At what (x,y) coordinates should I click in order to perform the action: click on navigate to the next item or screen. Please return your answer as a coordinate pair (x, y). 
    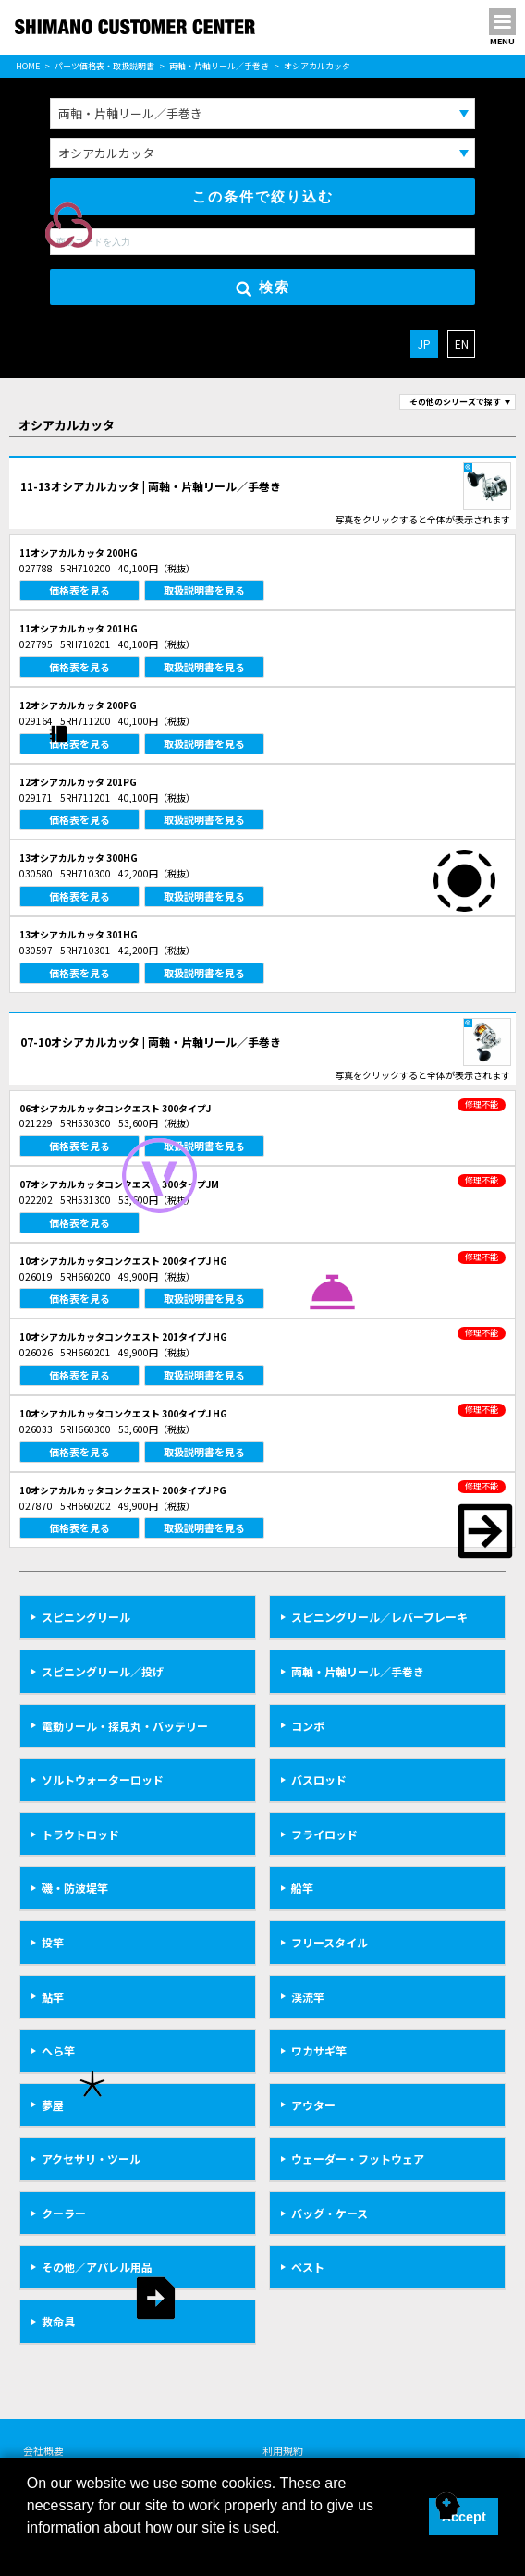
    Looking at the image, I should click on (485, 1531).